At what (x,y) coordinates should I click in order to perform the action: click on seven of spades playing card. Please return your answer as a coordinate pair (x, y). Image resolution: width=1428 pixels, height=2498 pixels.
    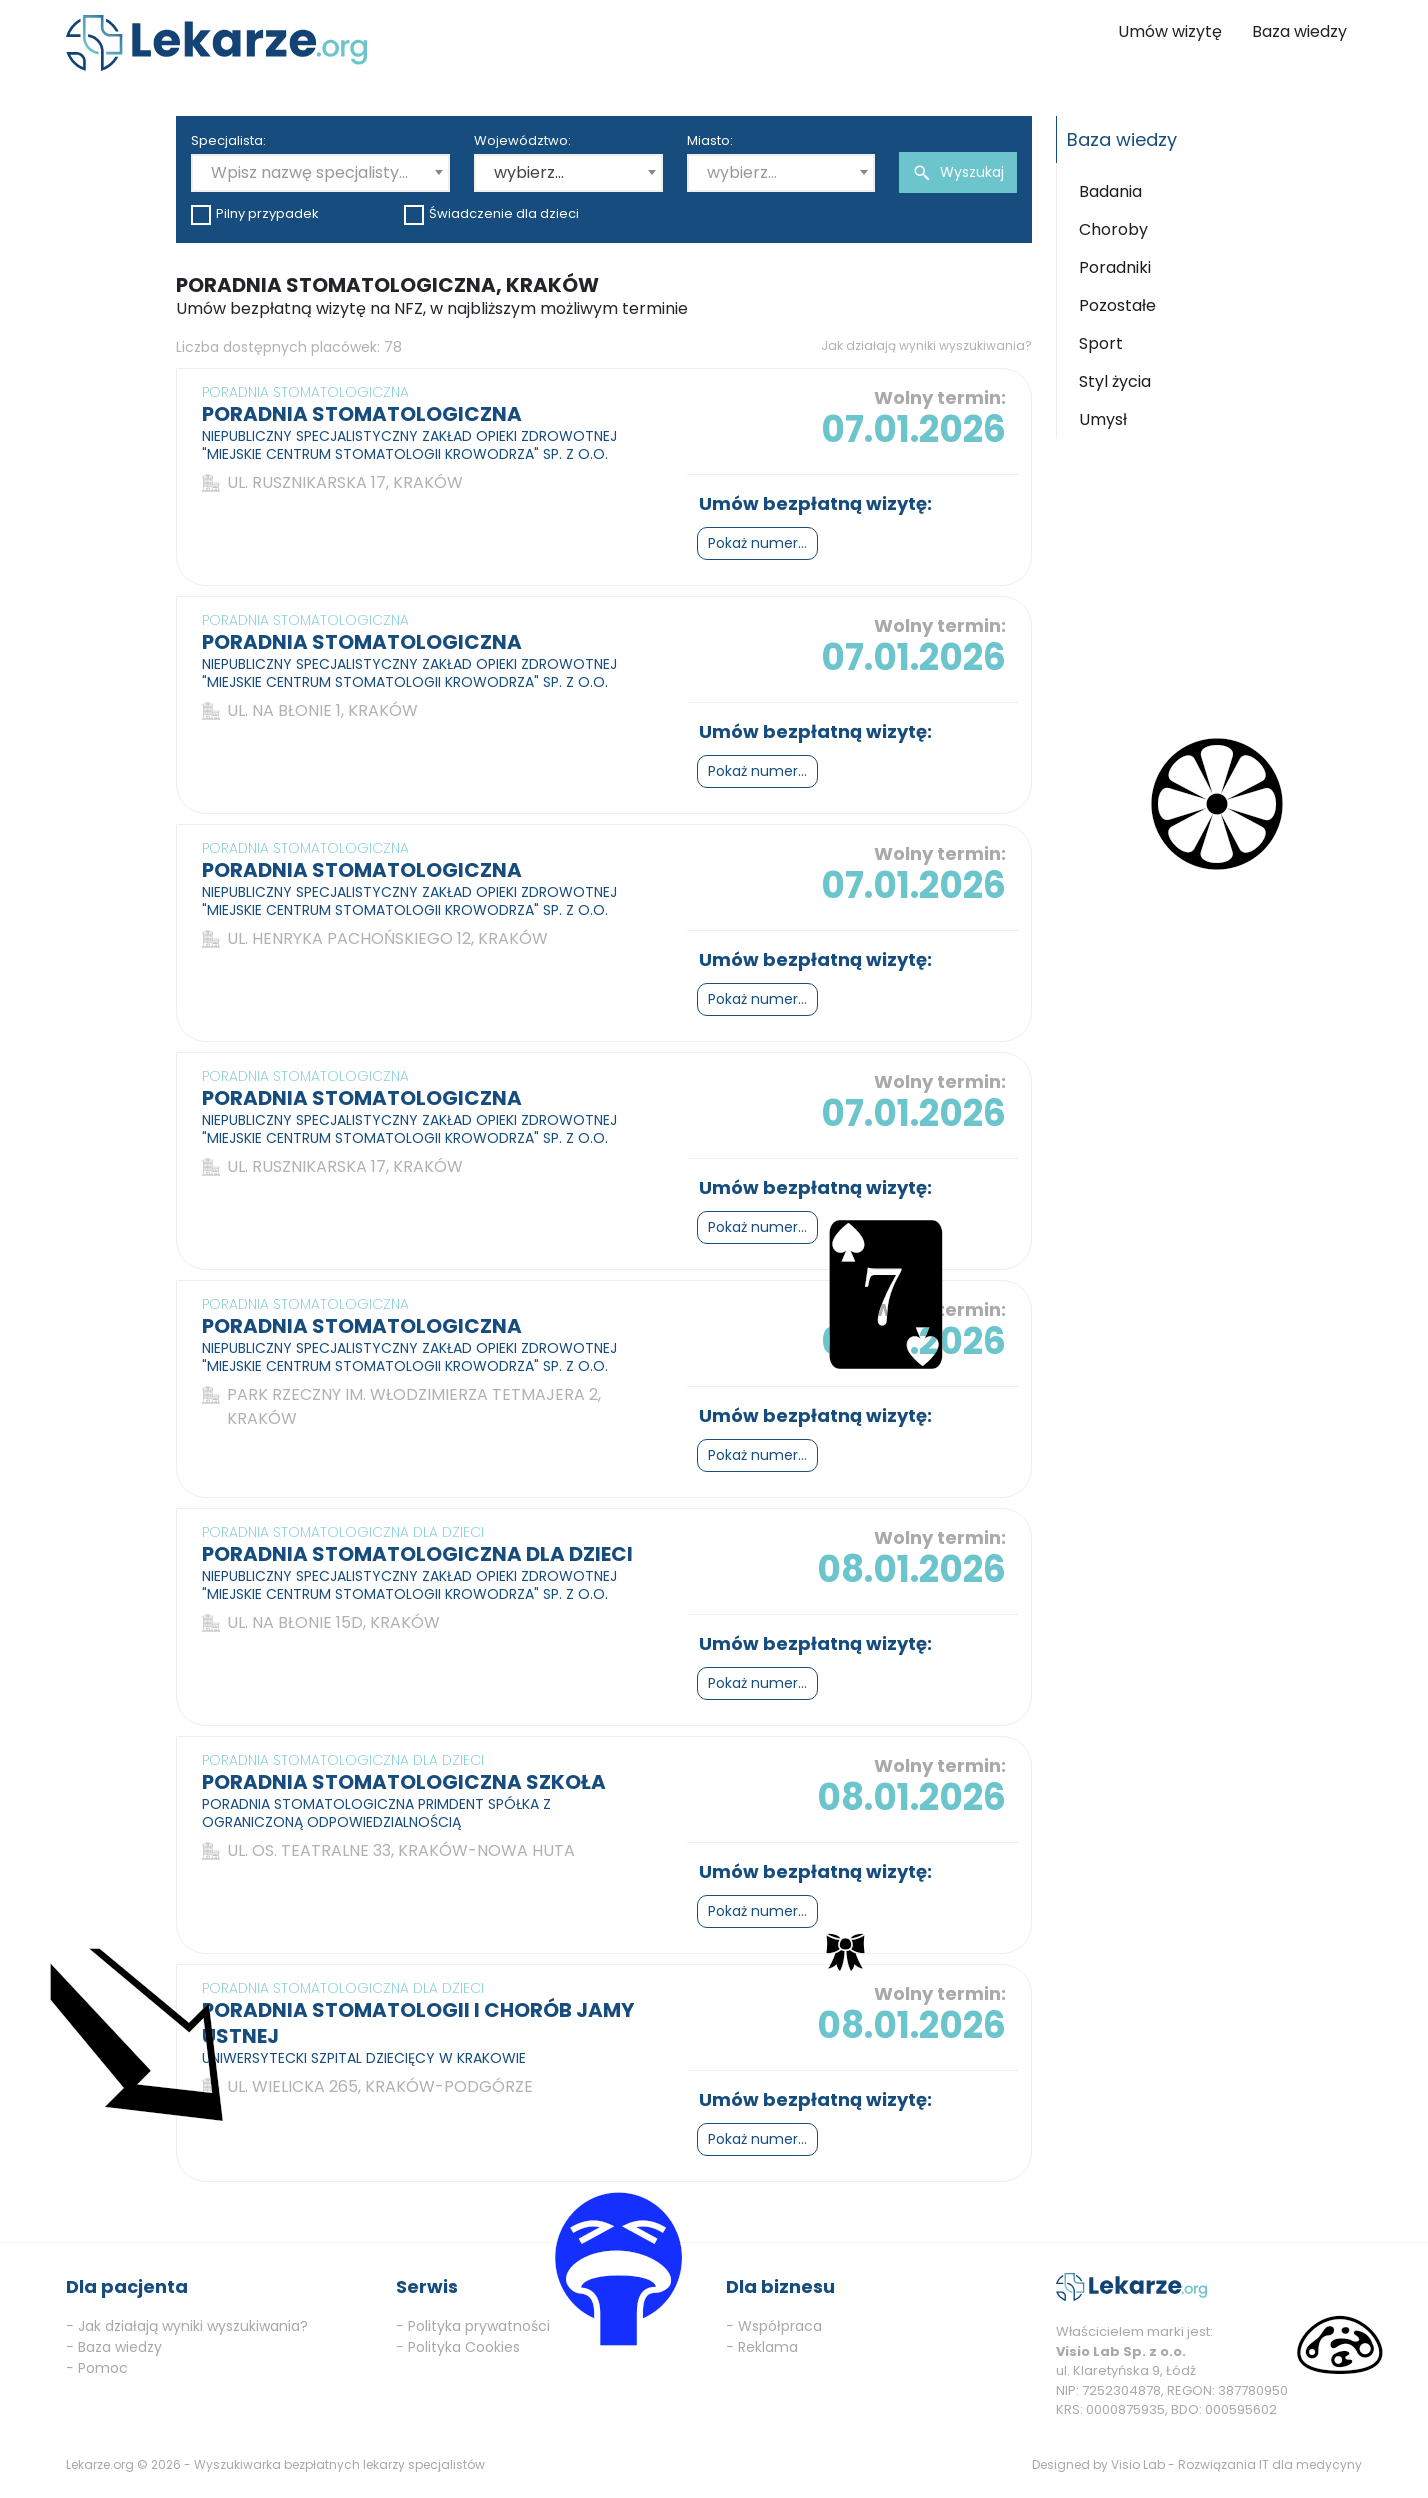
    Looking at the image, I should click on (885, 1294).